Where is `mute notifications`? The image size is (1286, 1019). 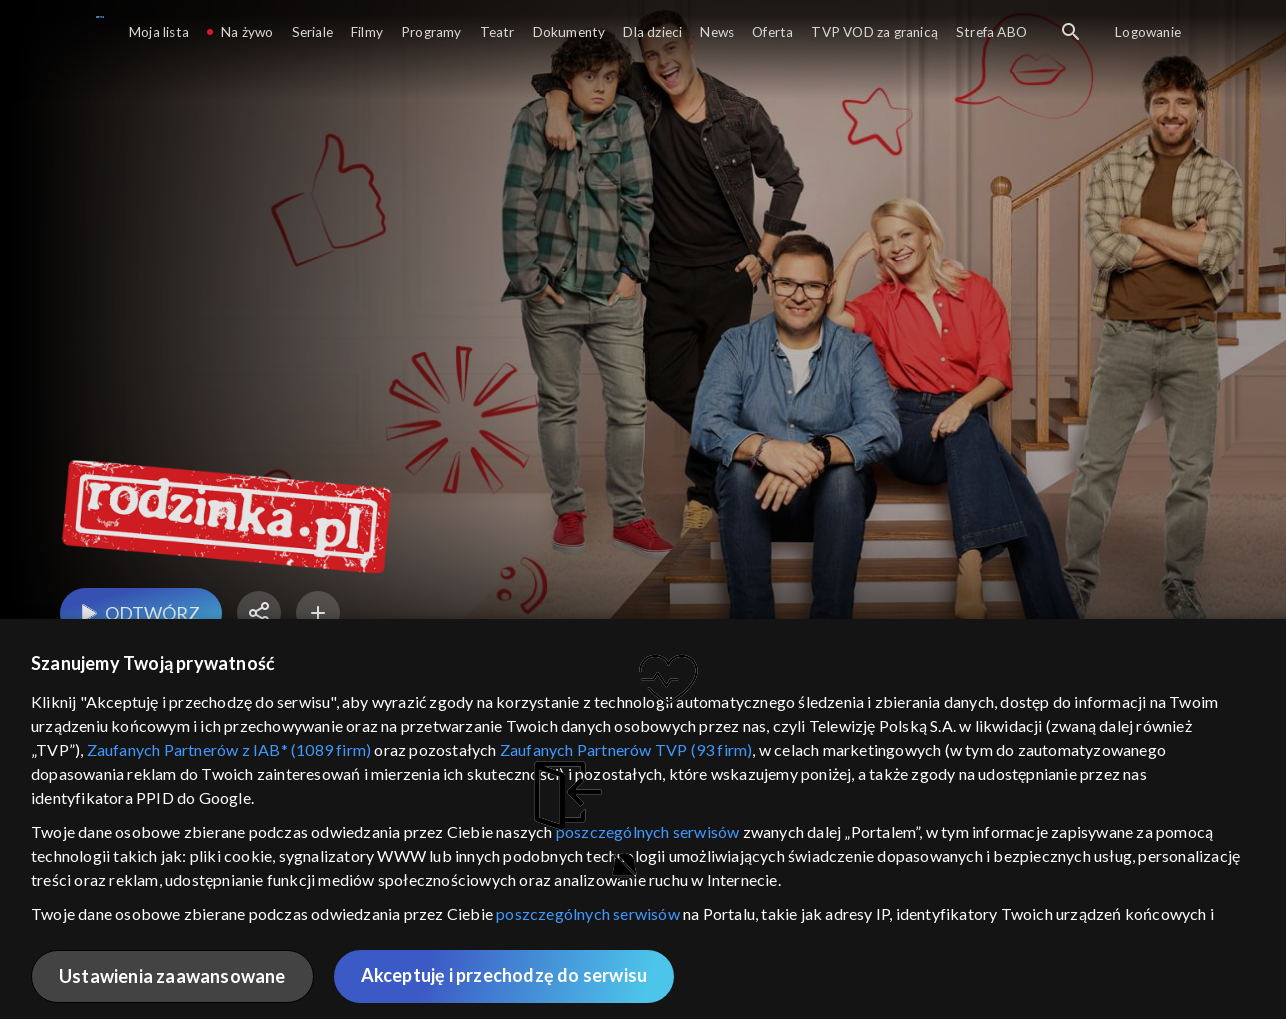
mute notifications is located at coordinates (624, 866).